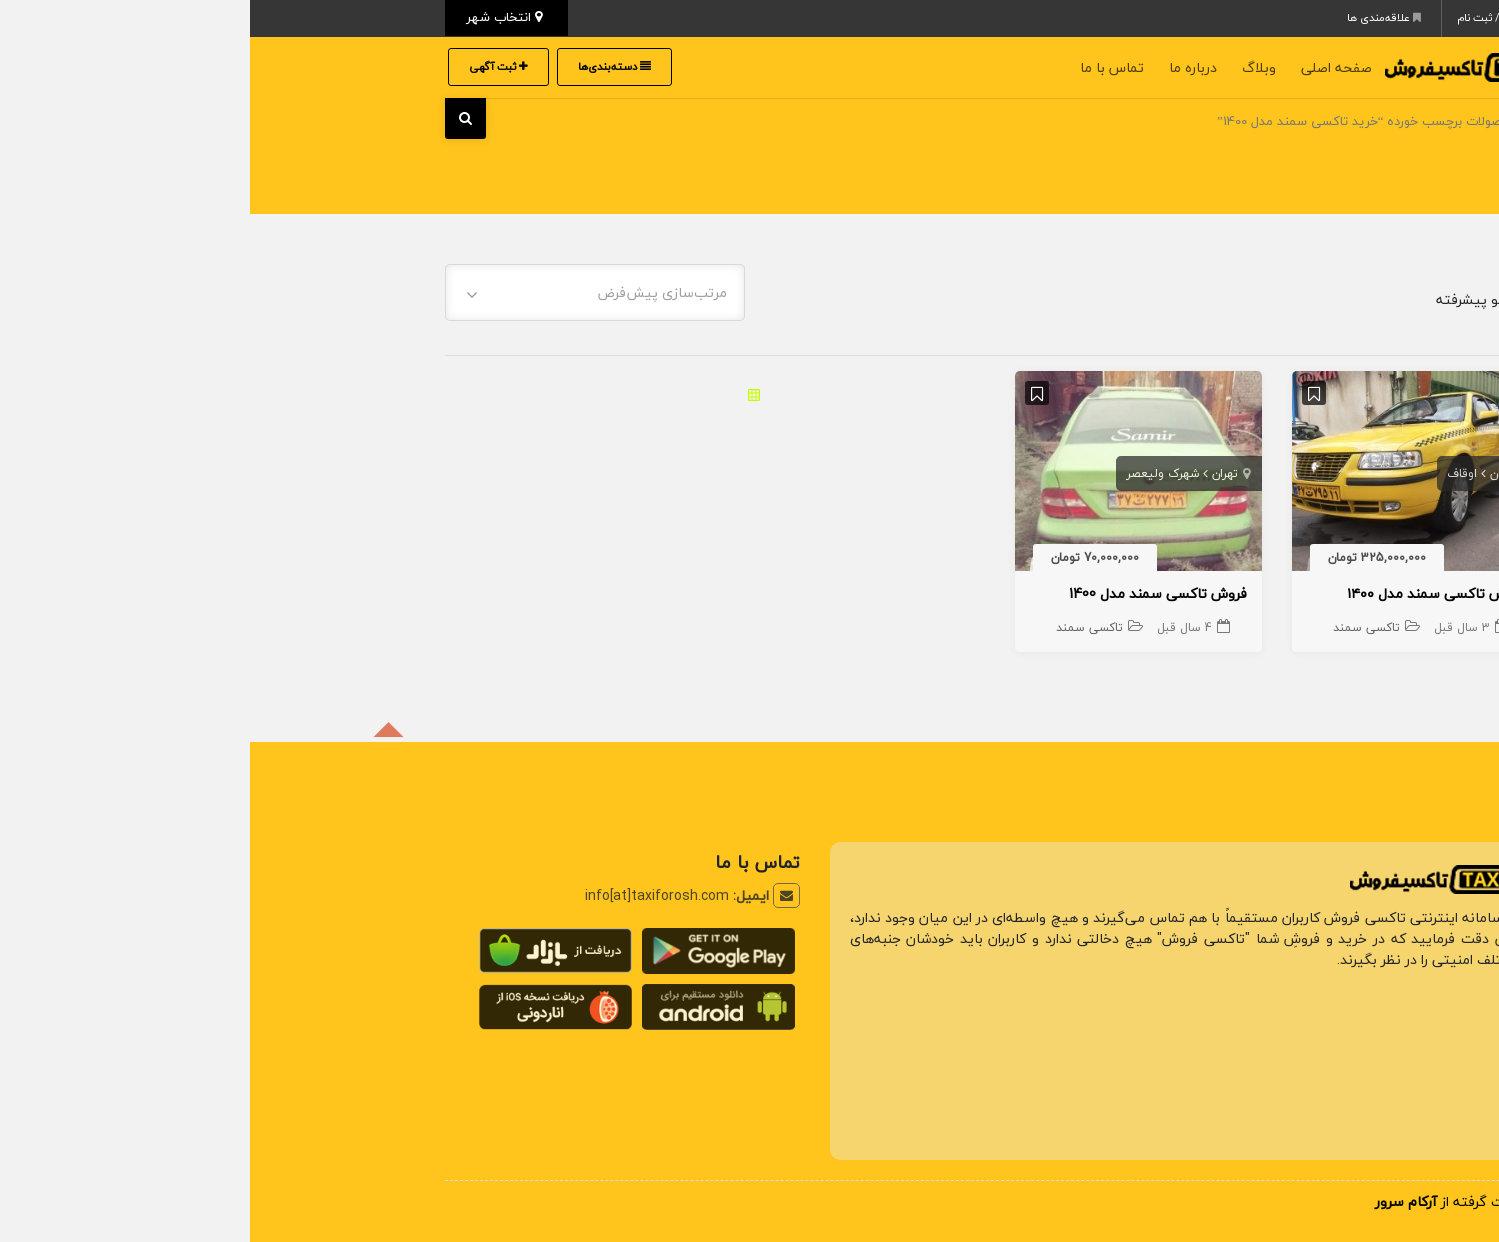 Image resolution: width=1499 pixels, height=1242 pixels. What do you see at coordinates (754, 395) in the screenshot?
I see `switch to grid view layout` at bounding box center [754, 395].